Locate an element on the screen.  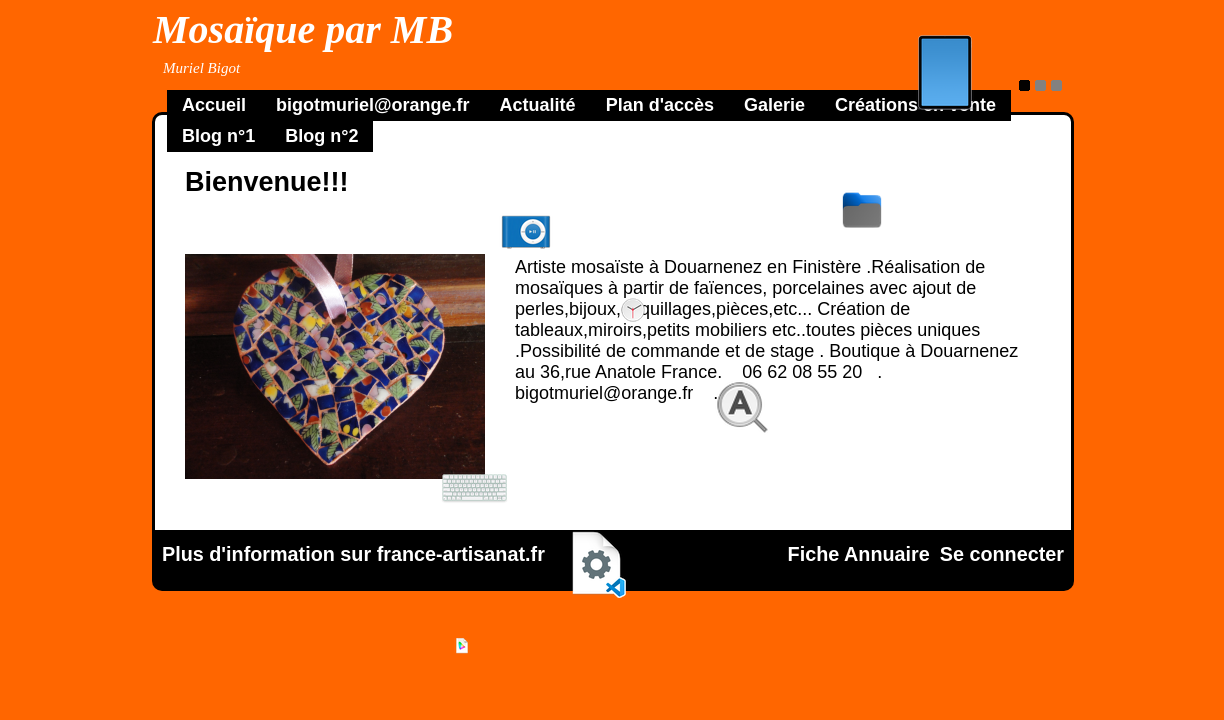
indicates a connected iPod shuffle device is located at coordinates (526, 223).